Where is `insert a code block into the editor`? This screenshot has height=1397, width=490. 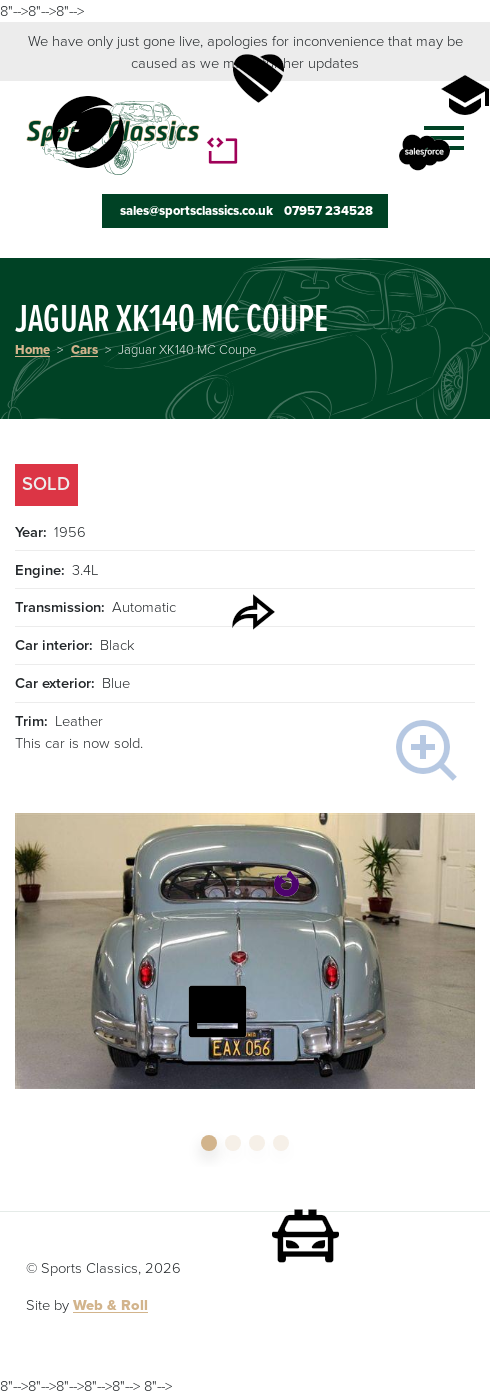
insert a code block into the editor is located at coordinates (223, 151).